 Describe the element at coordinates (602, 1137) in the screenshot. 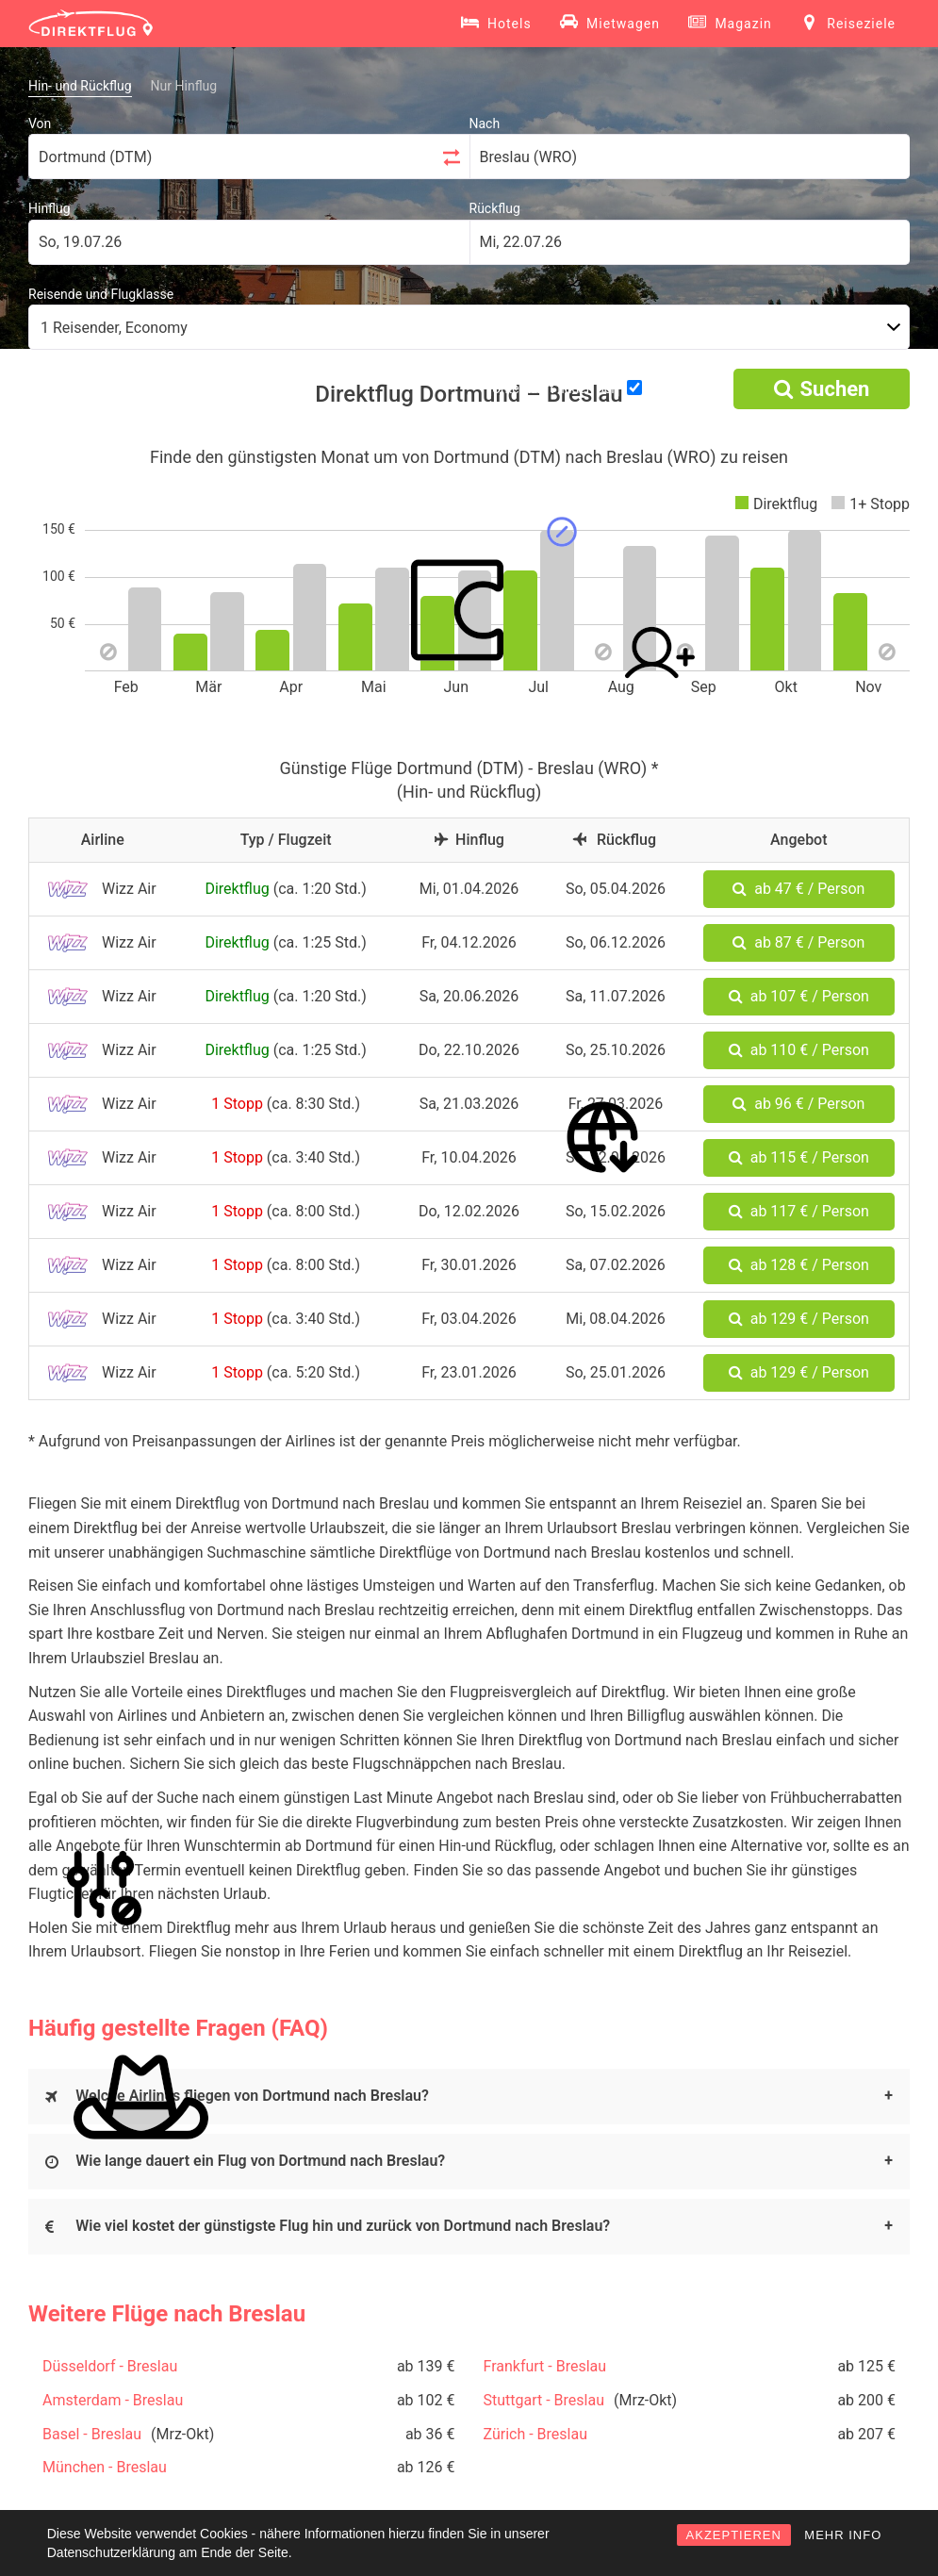

I see `download content from the web` at that location.